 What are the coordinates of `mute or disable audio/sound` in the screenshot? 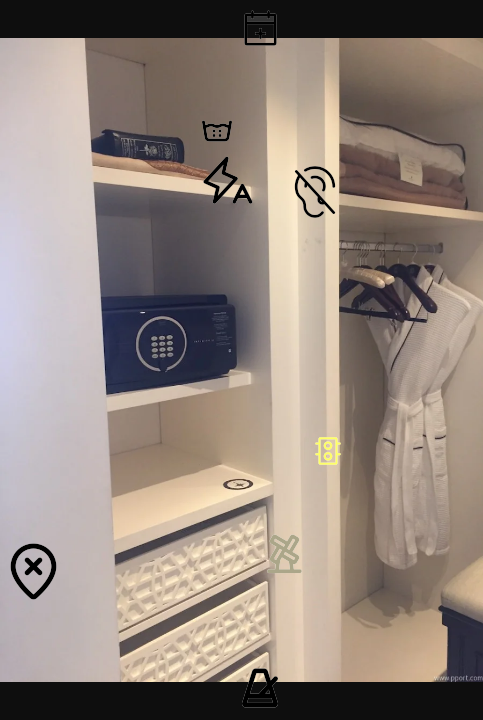 It's located at (315, 192).